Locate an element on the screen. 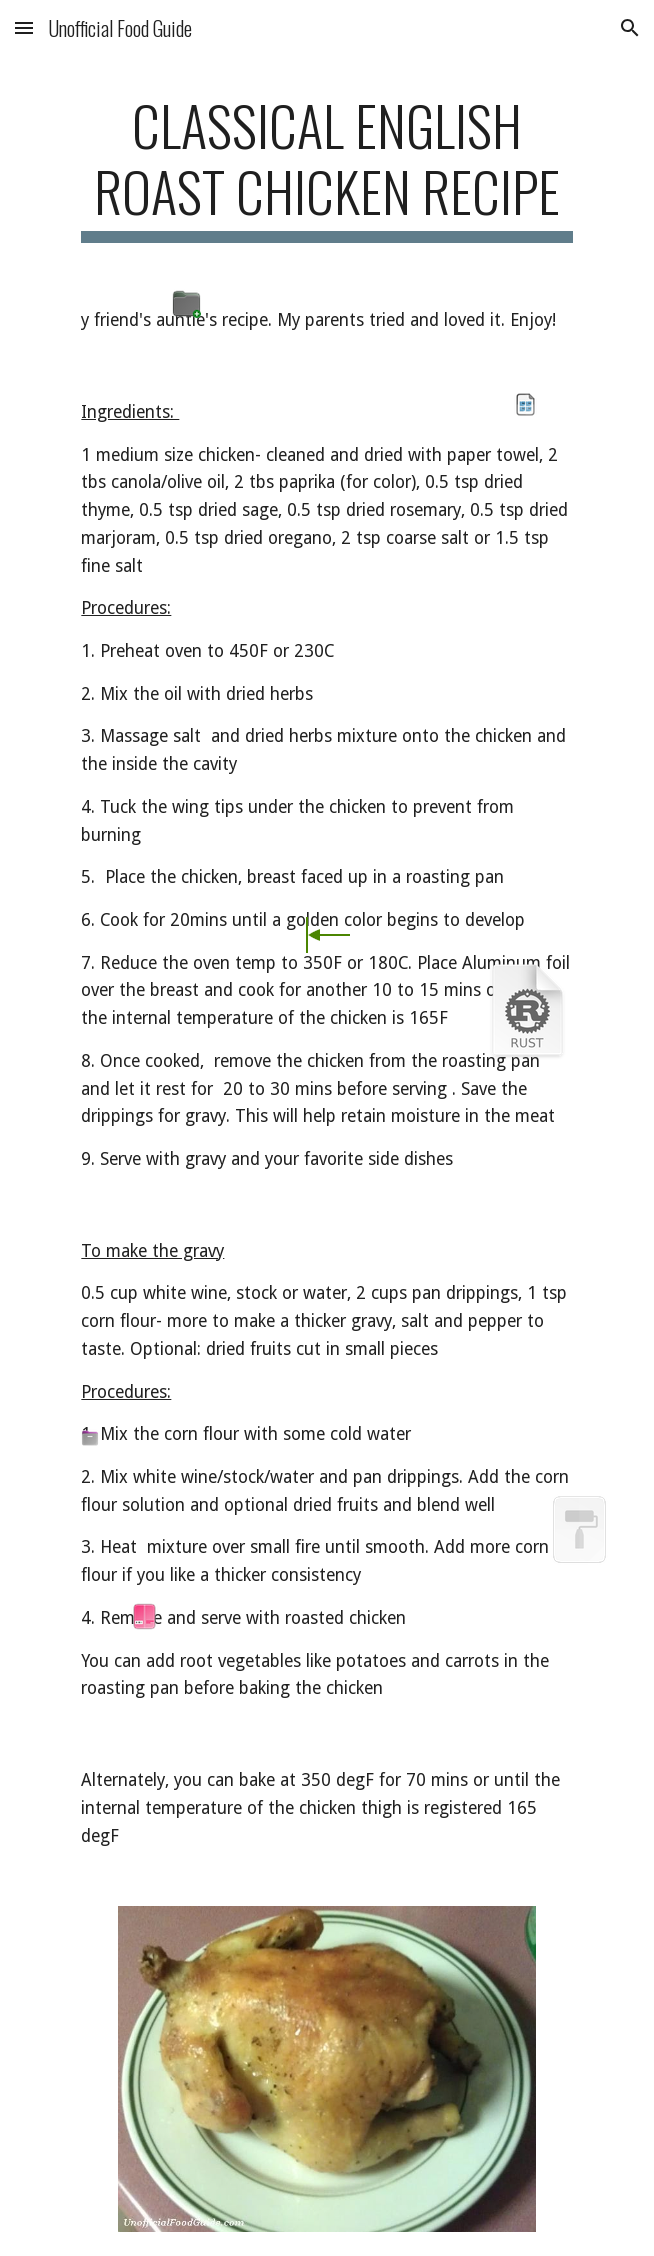 Image resolution: width=654 pixels, height=2256 pixels. create a new folder is located at coordinates (186, 303).